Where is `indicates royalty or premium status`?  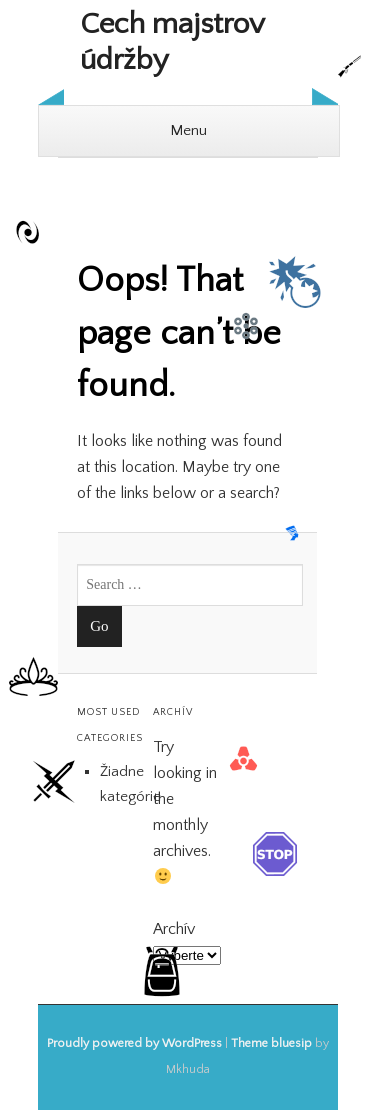 indicates royalty or premium status is located at coordinates (33, 680).